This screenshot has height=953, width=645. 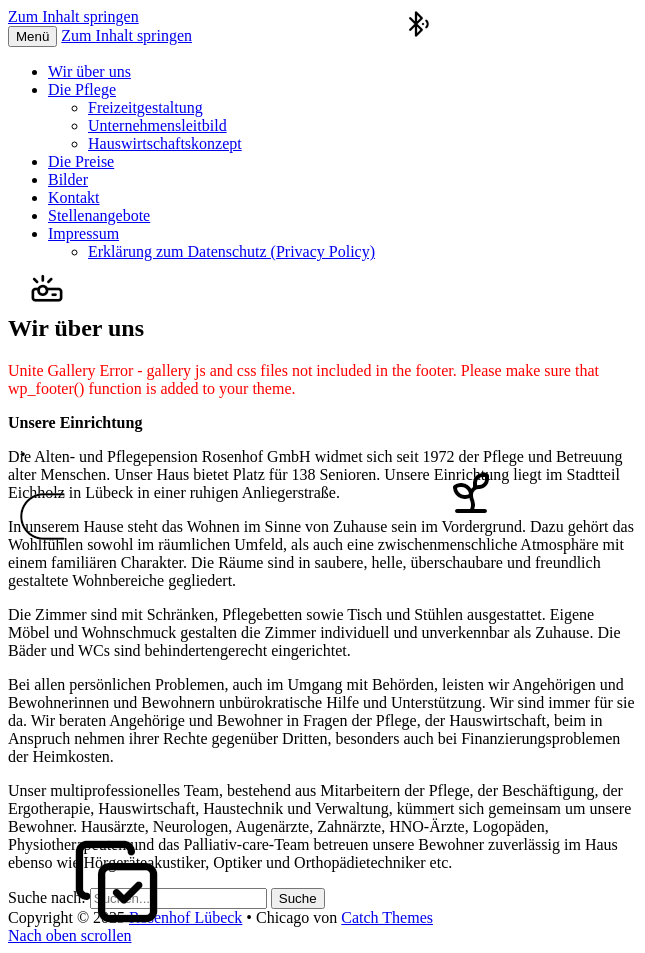 I want to click on content copied to clipboard successfully, so click(x=116, y=881).